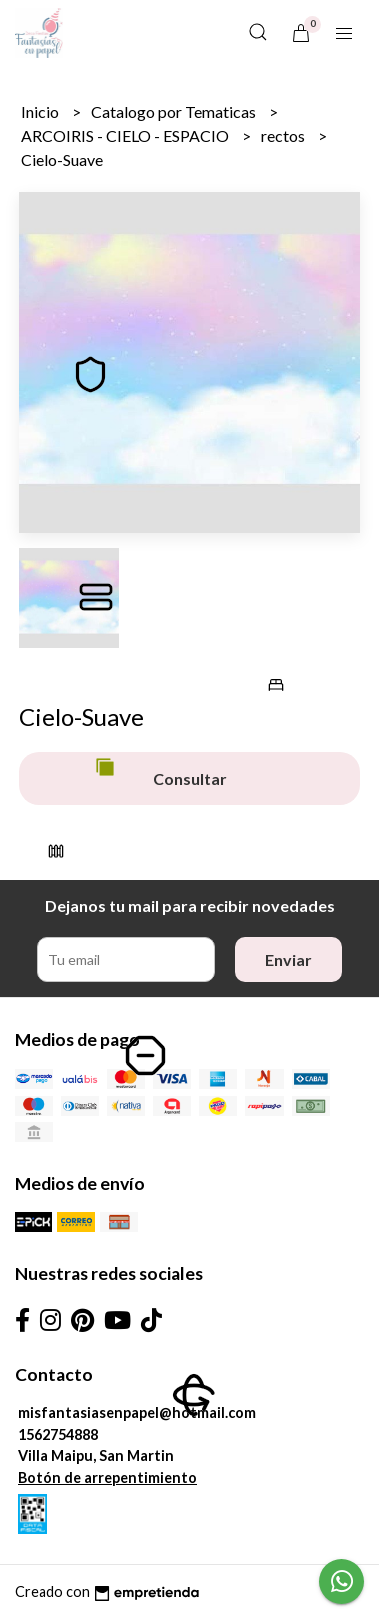 This screenshot has width=379, height=1619. What do you see at coordinates (96, 597) in the screenshot?
I see `stretch or expand content horizontally` at bounding box center [96, 597].